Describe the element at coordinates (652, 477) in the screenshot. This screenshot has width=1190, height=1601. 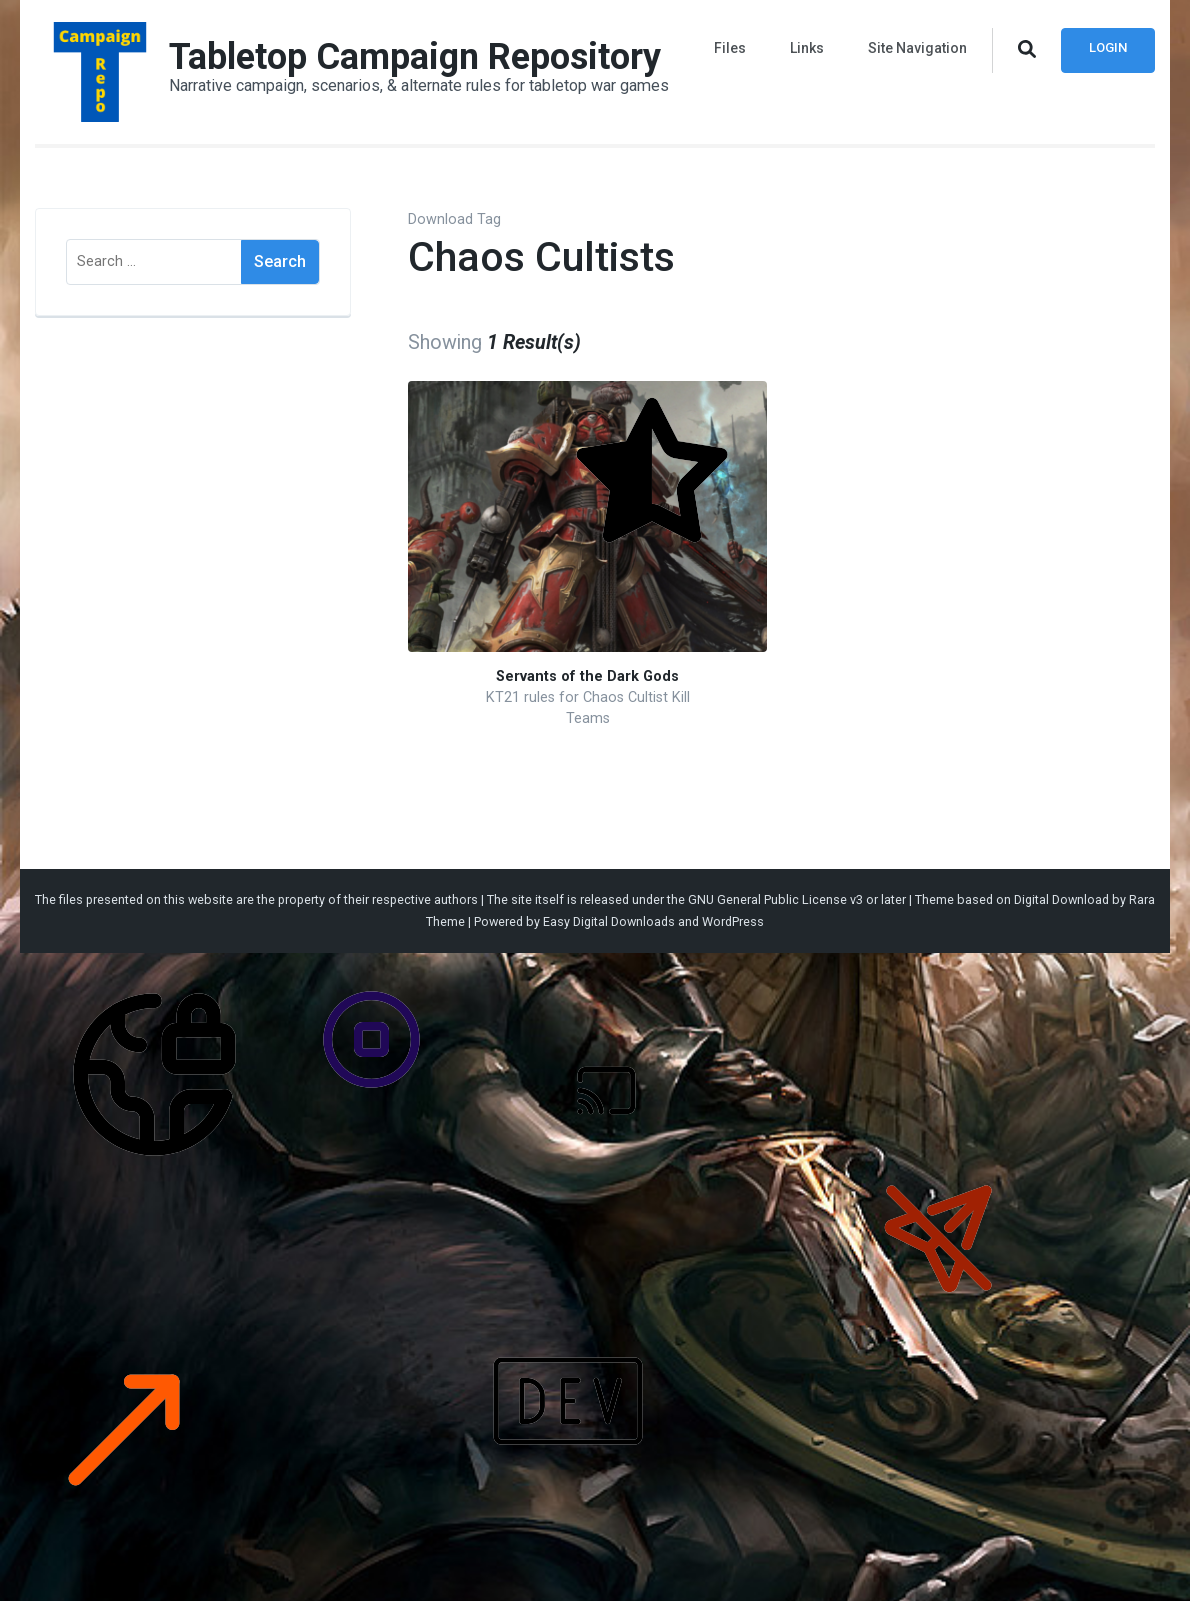
I see `indicates a partial or half rating` at that location.